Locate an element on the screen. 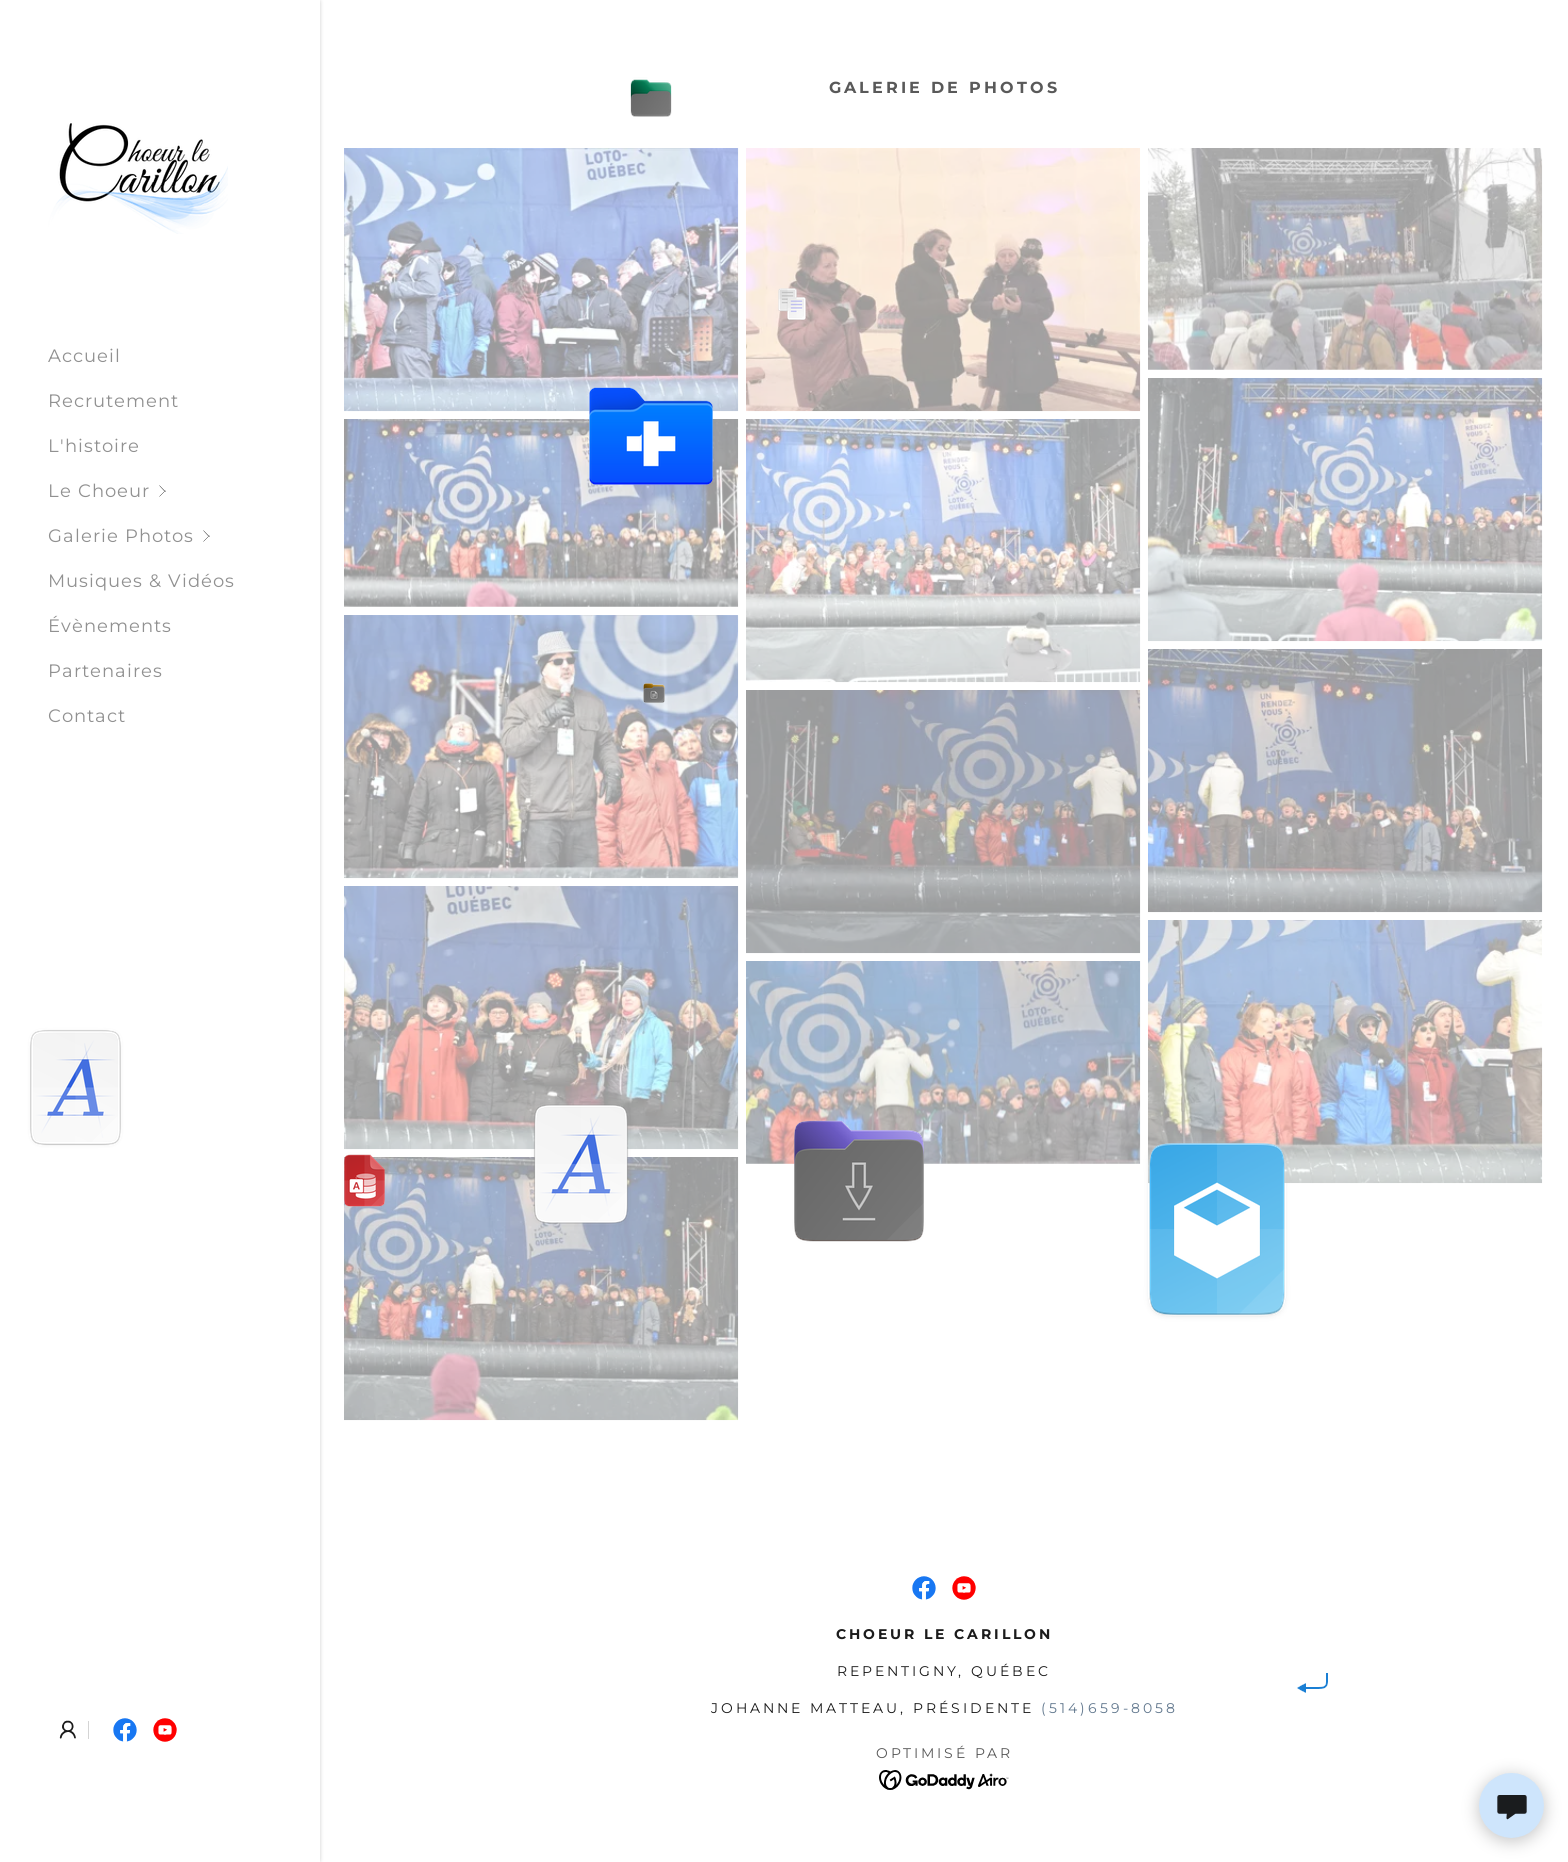  copy selected item to clipboard is located at coordinates (792, 304).